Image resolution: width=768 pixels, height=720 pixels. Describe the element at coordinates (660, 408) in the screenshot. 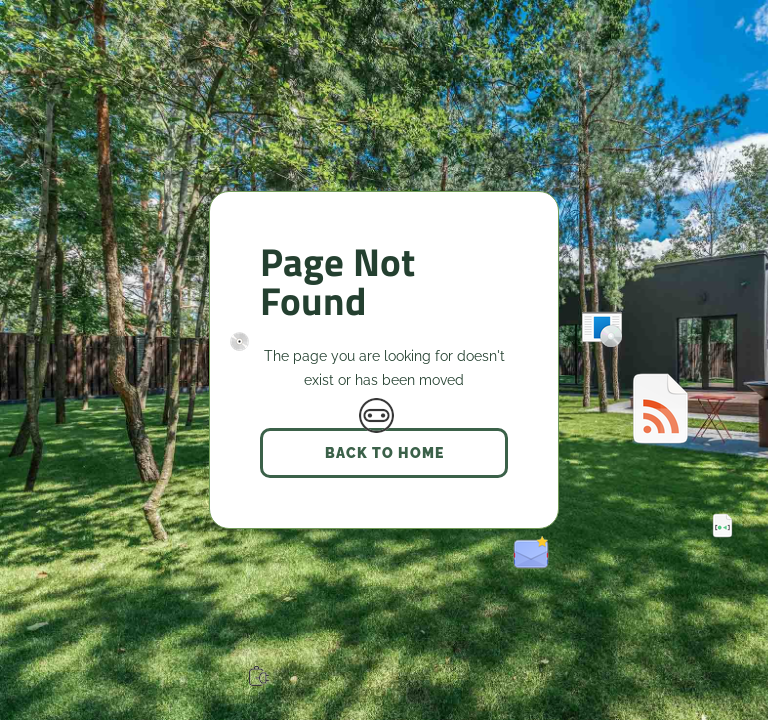

I see `an RSS feed file or subscription document` at that location.